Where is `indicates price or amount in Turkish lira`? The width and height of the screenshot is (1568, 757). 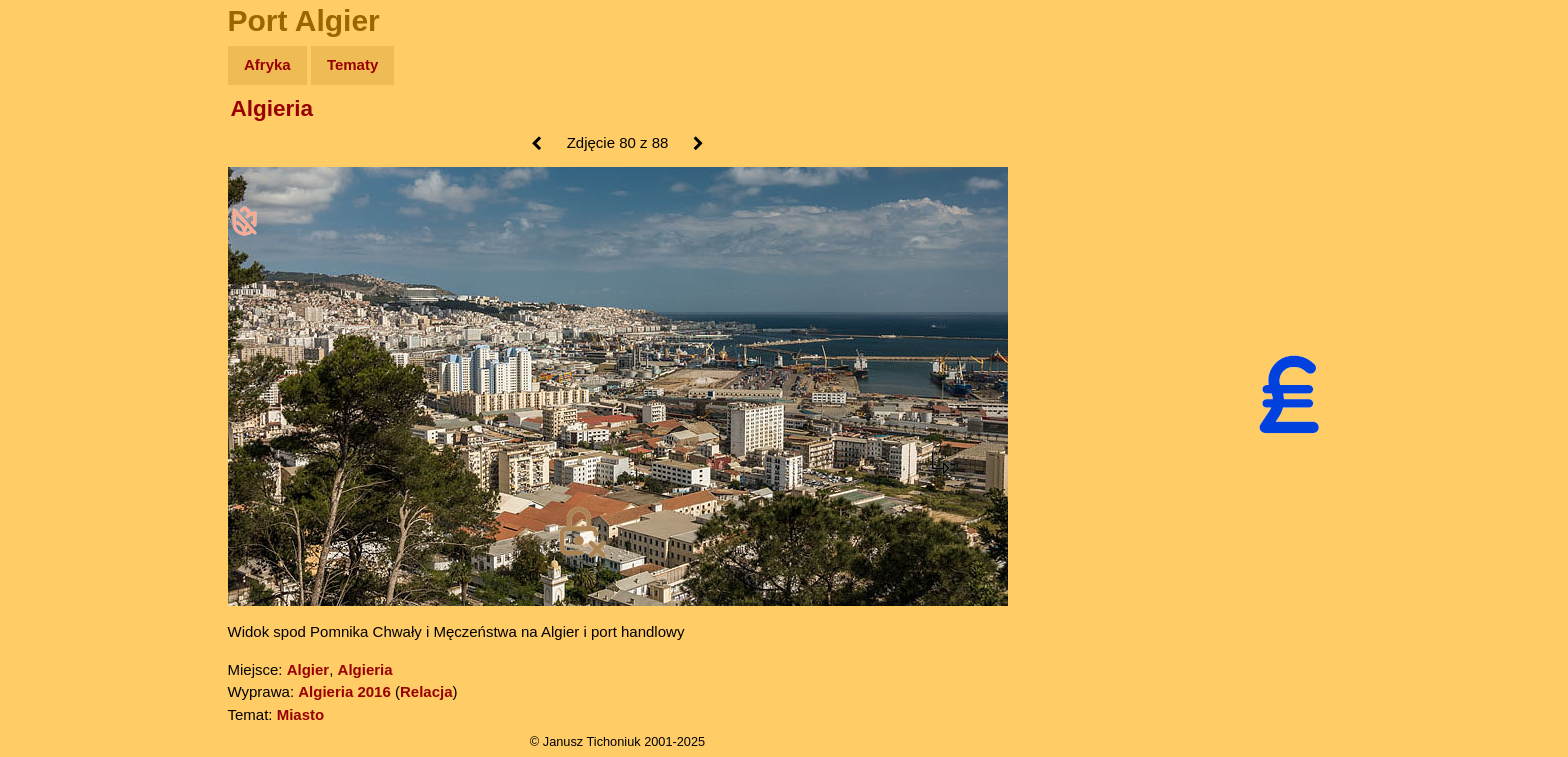 indicates price or amount in Turkish lira is located at coordinates (1290, 393).